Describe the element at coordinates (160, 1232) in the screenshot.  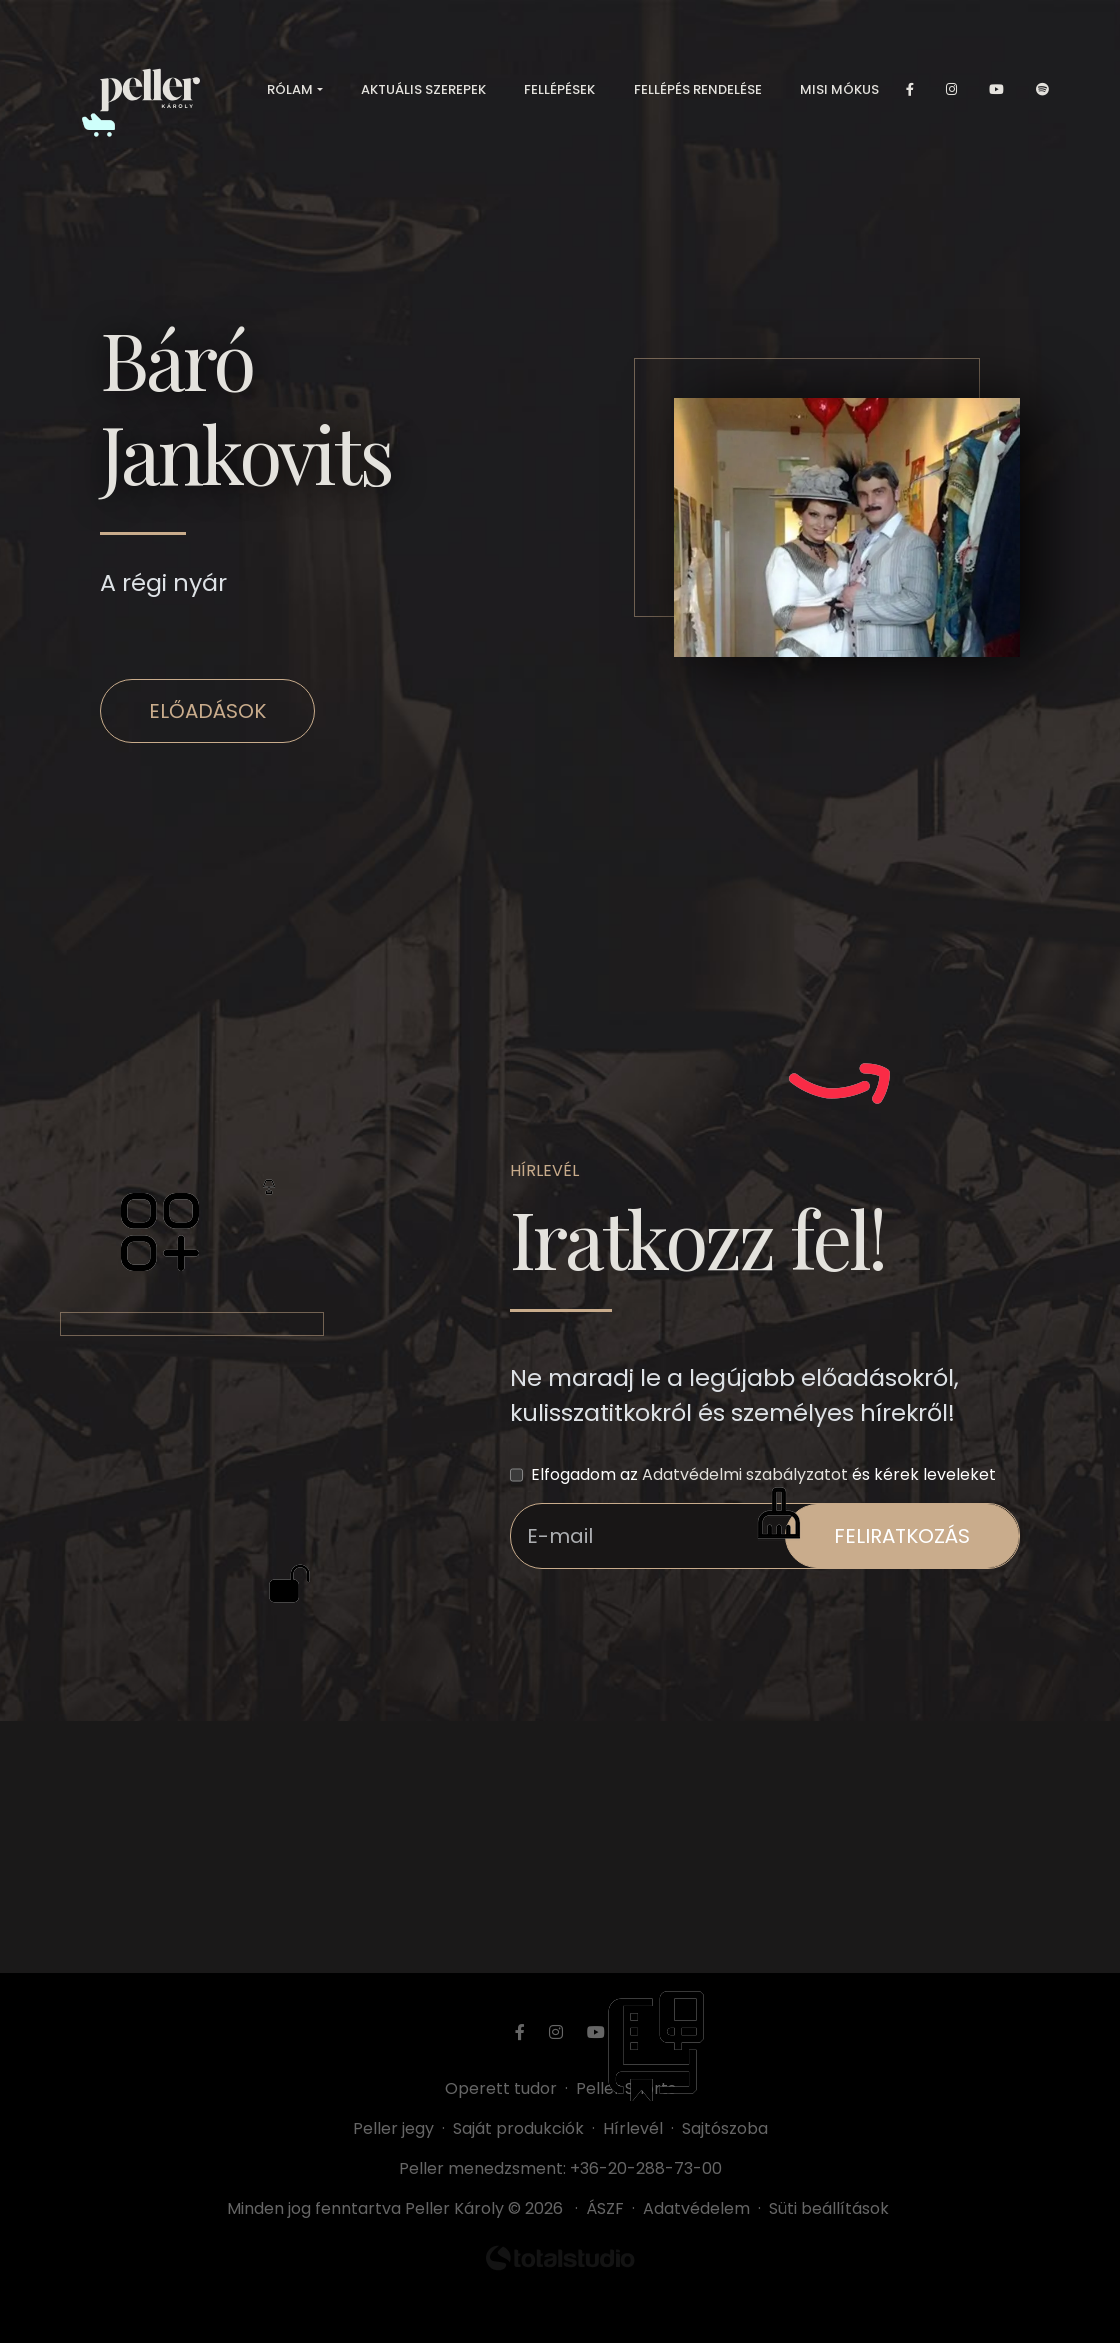
I see `add a new widget or module` at that location.